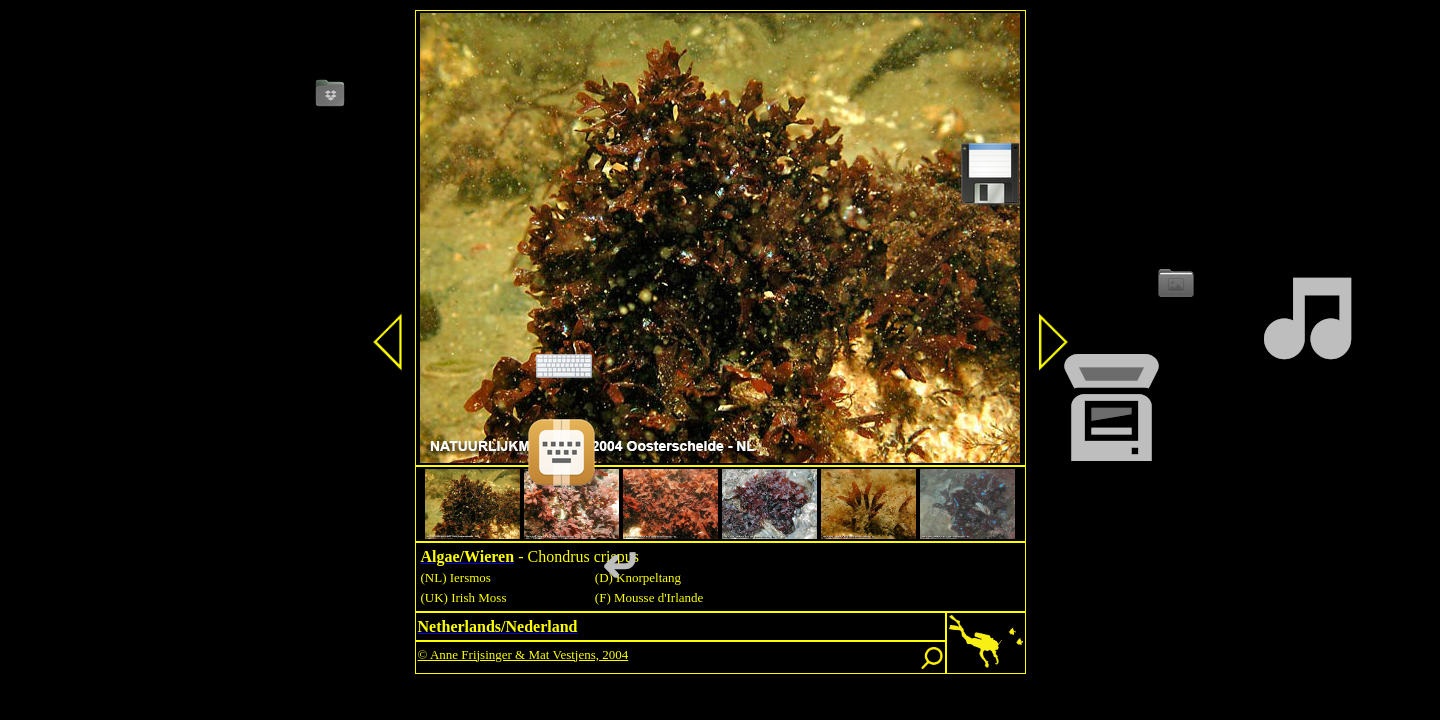 The image size is (1440, 720). Describe the element at coordinates (991, 174) in the screenshot. I see `save the current file or document` at that location.